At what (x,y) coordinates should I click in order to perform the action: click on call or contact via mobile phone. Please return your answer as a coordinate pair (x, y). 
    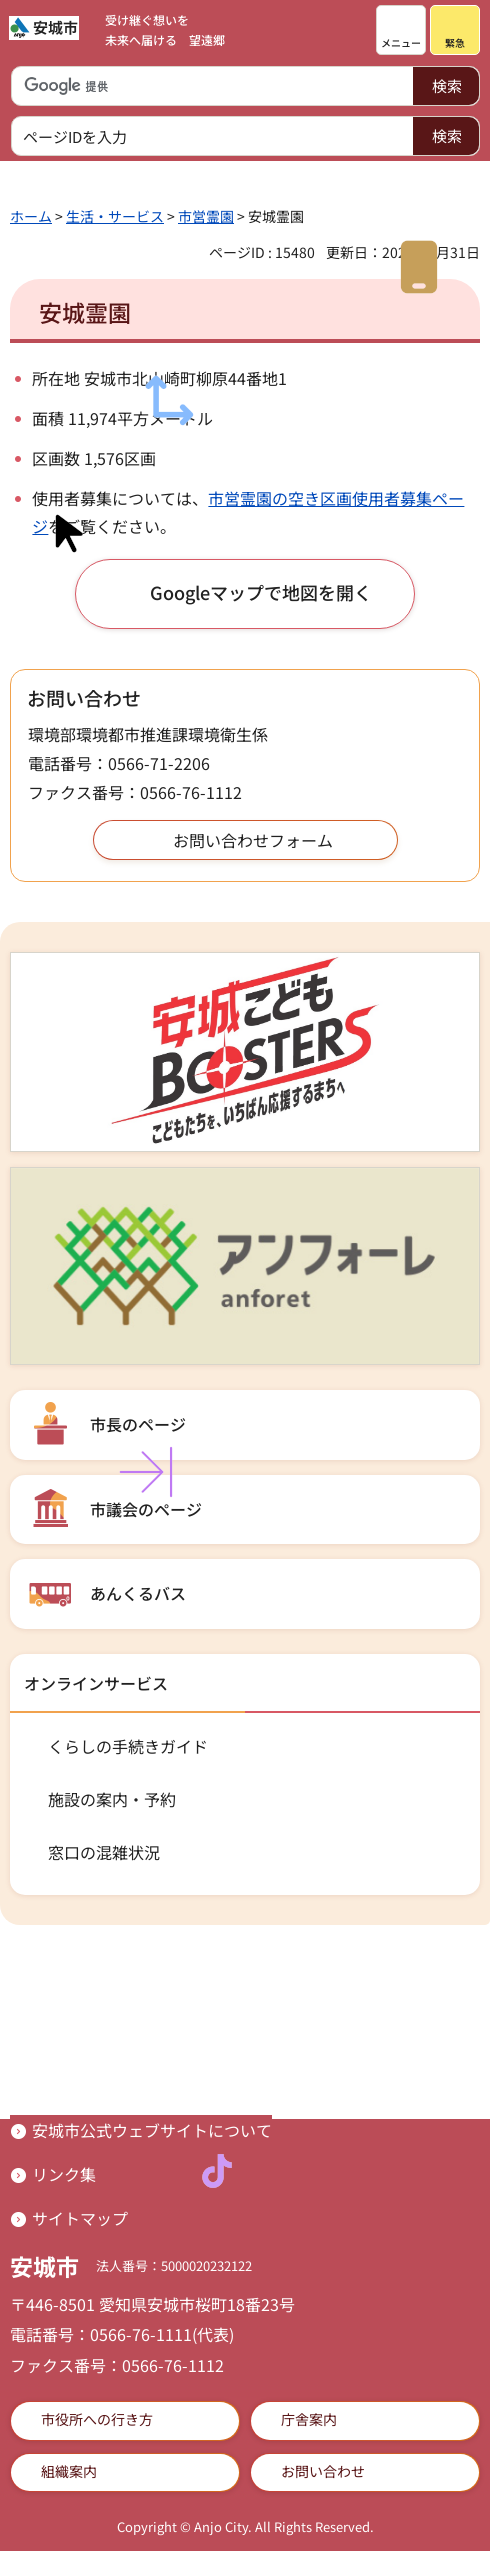
    Looking at the image, I should click on (419, 267).